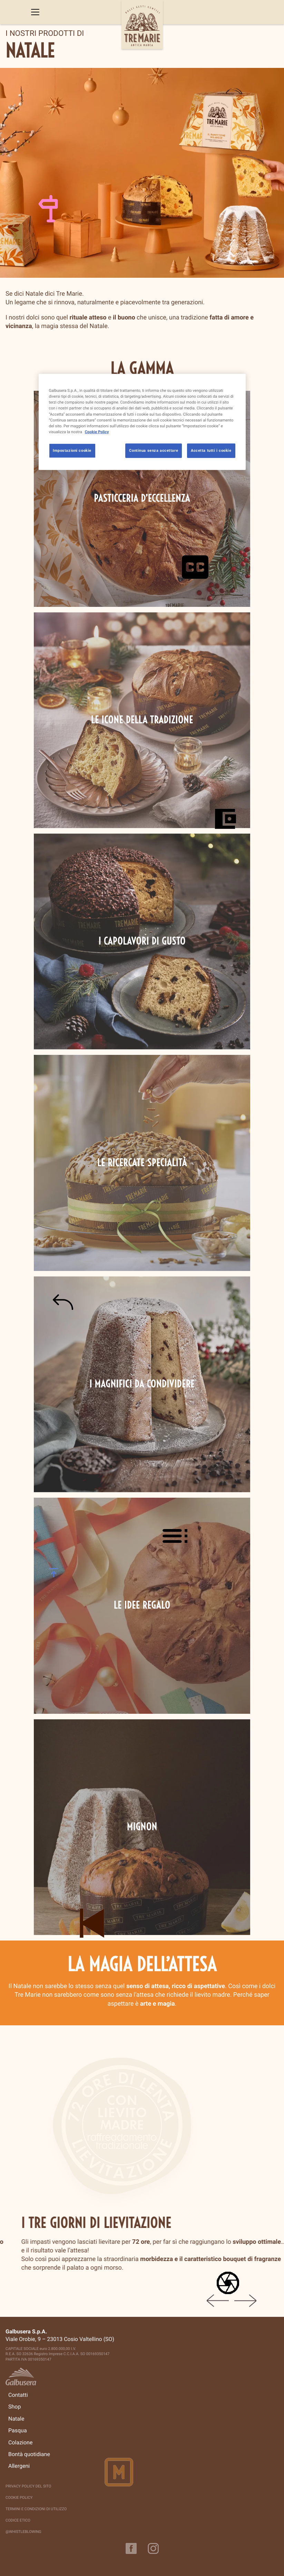 This screenshot has width=284, height=2576. Describe the element at coordinates (228, 2283) in the screenshot. I see `open camera to take a photo` at that location.